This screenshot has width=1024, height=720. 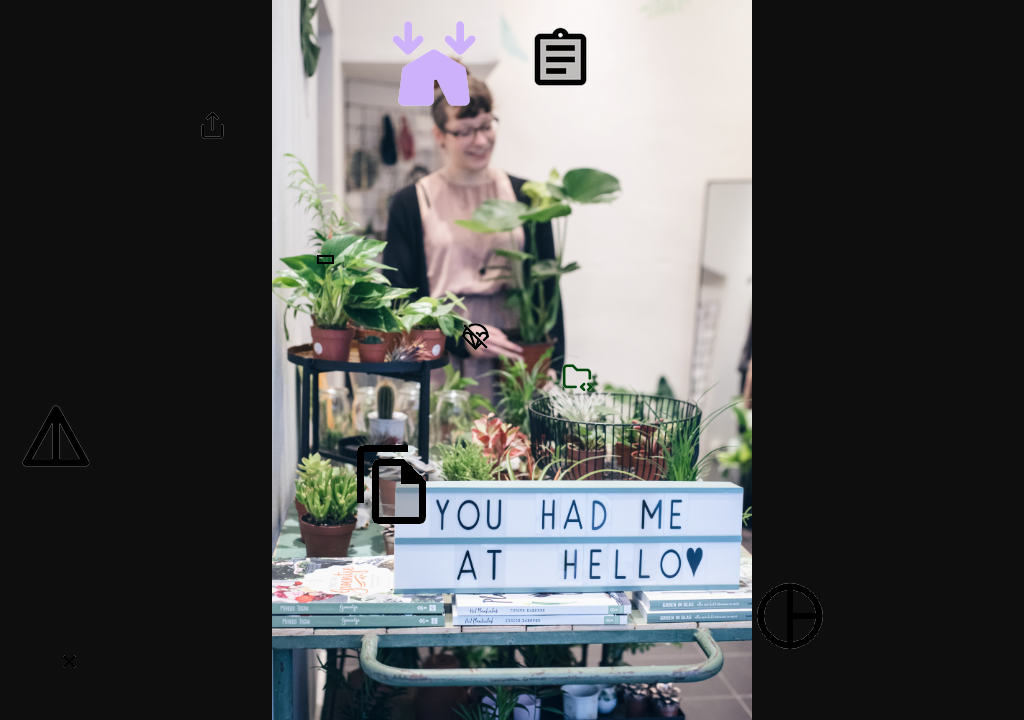 I want to click on parachute deployment disabled, so click(x=475, y=336).